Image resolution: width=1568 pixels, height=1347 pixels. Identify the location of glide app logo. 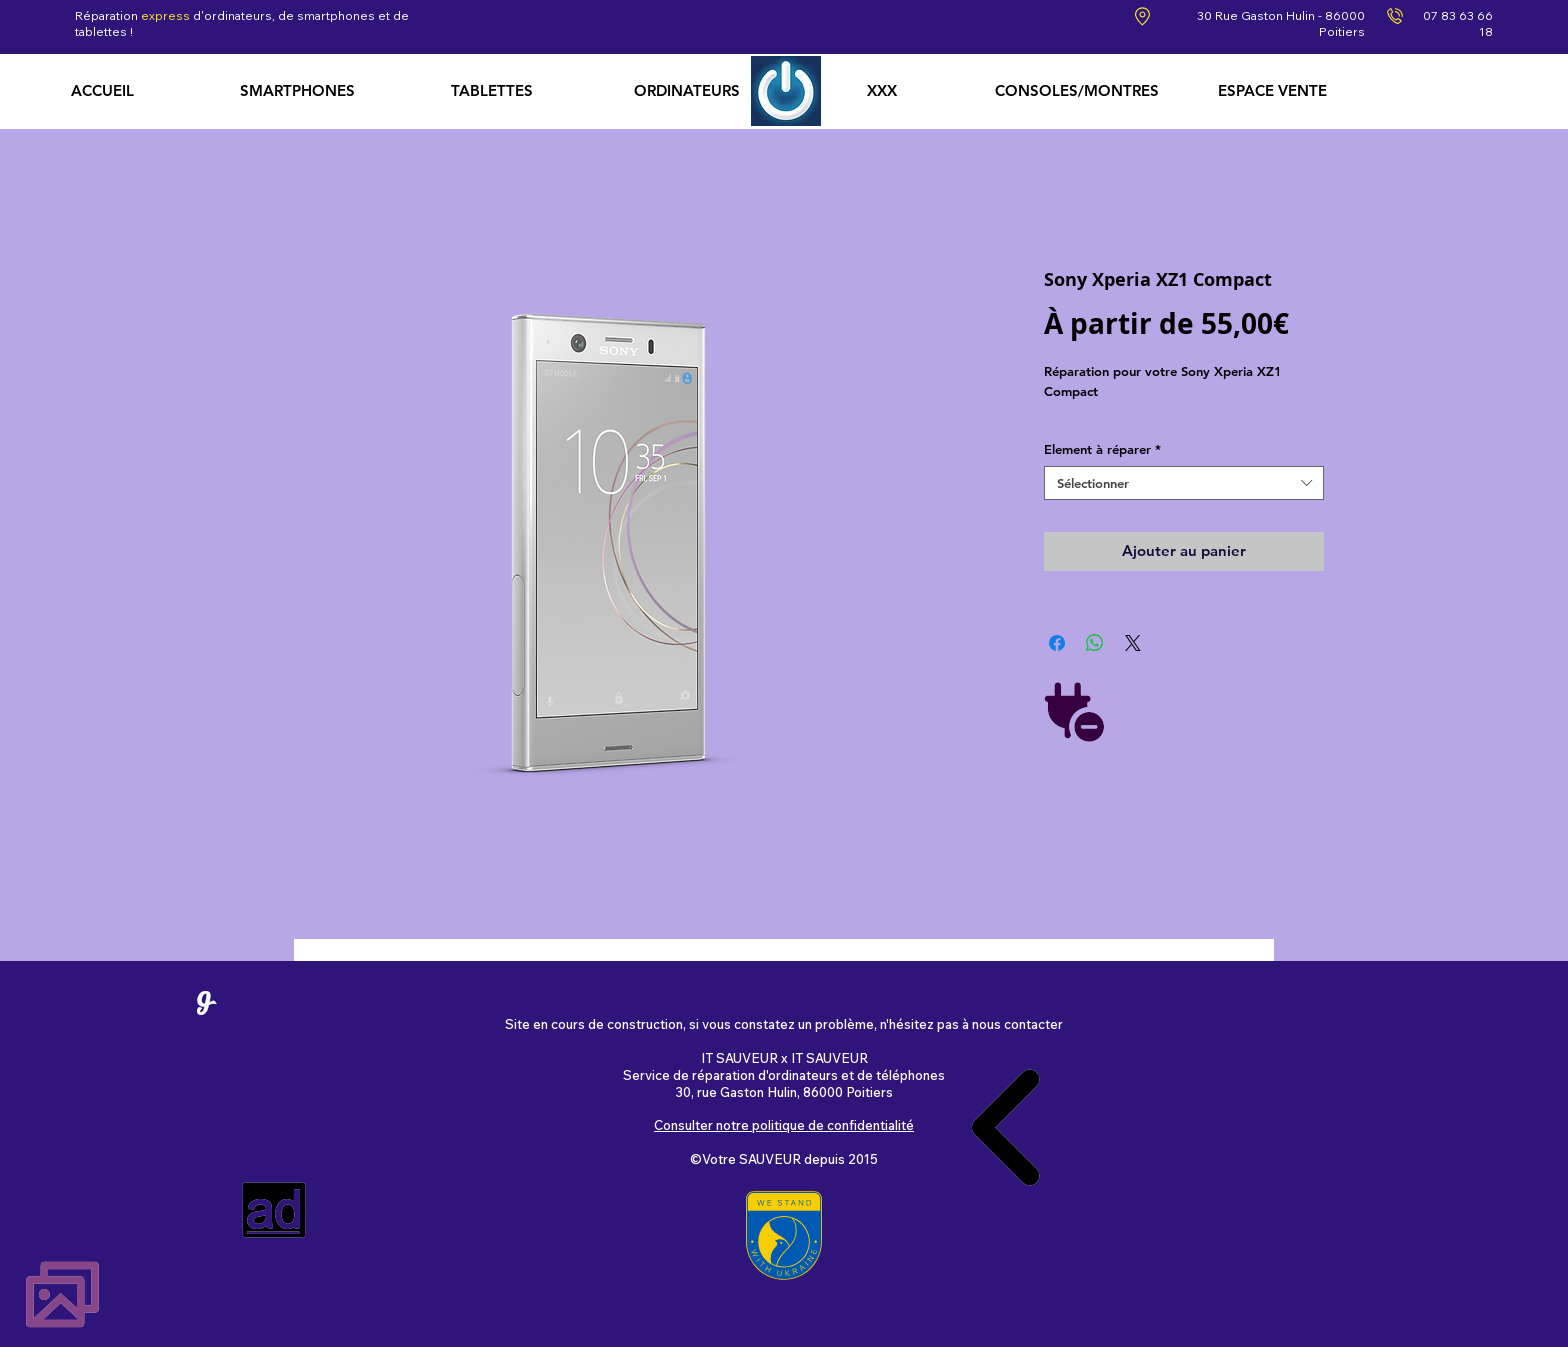
(206, 1003).